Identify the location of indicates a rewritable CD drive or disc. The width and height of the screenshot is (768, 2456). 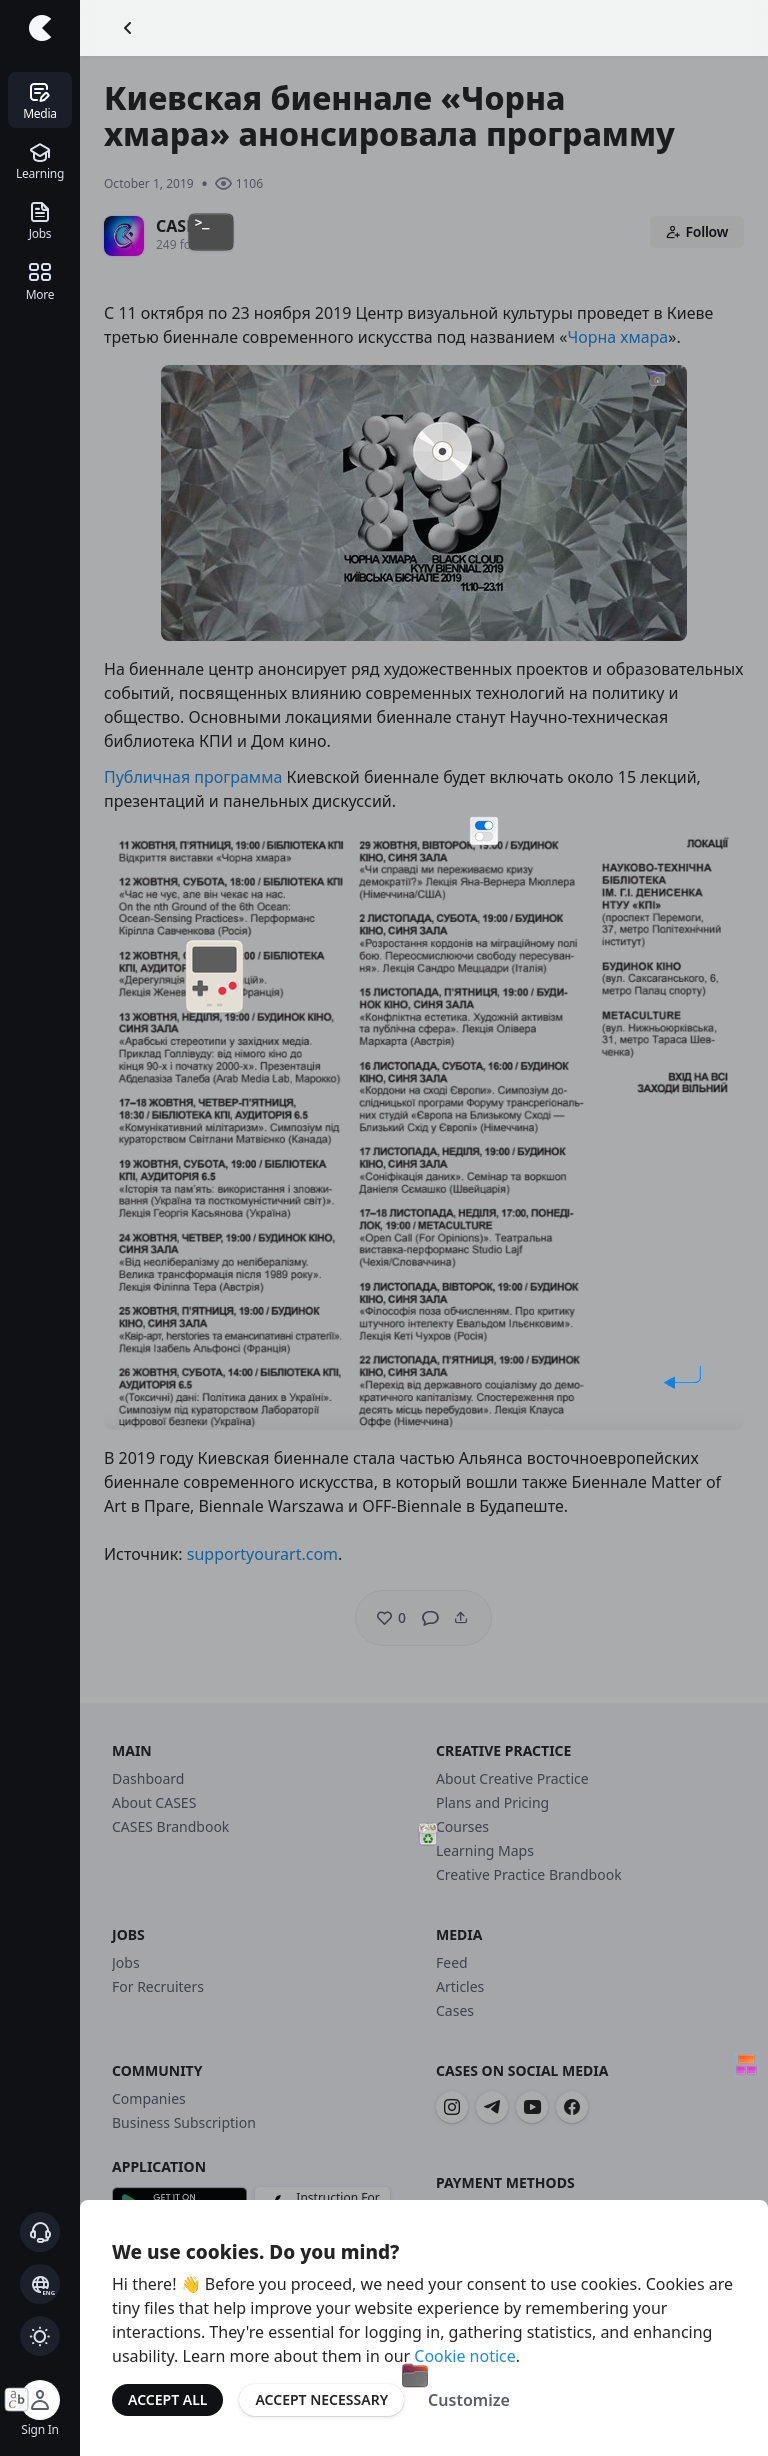
(442, 451).